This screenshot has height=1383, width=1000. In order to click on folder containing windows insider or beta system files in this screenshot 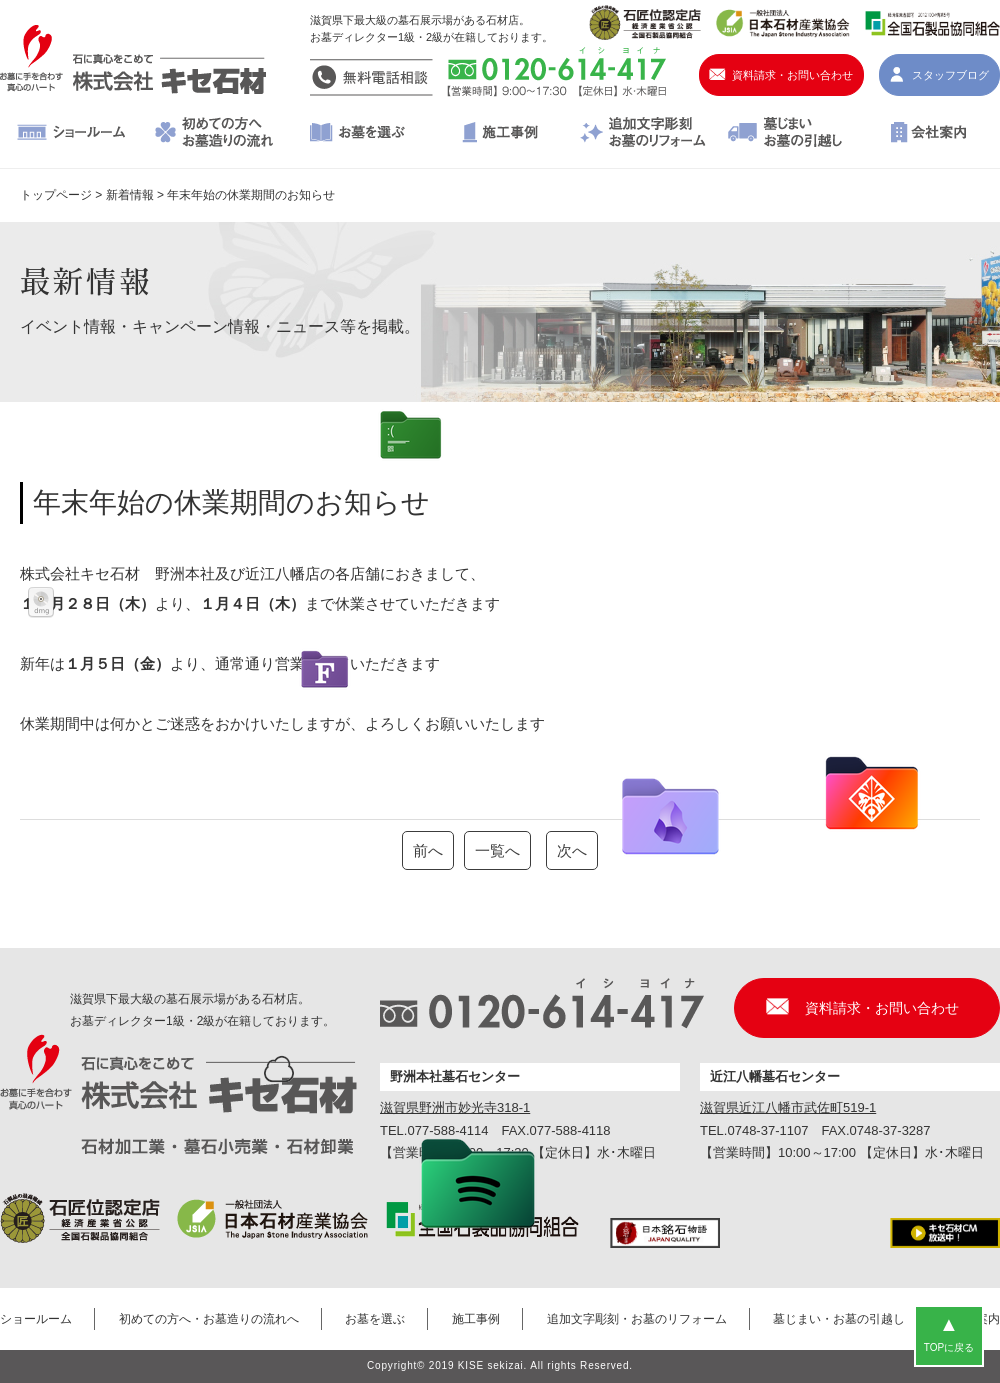, I will do `click(410, 436)`.